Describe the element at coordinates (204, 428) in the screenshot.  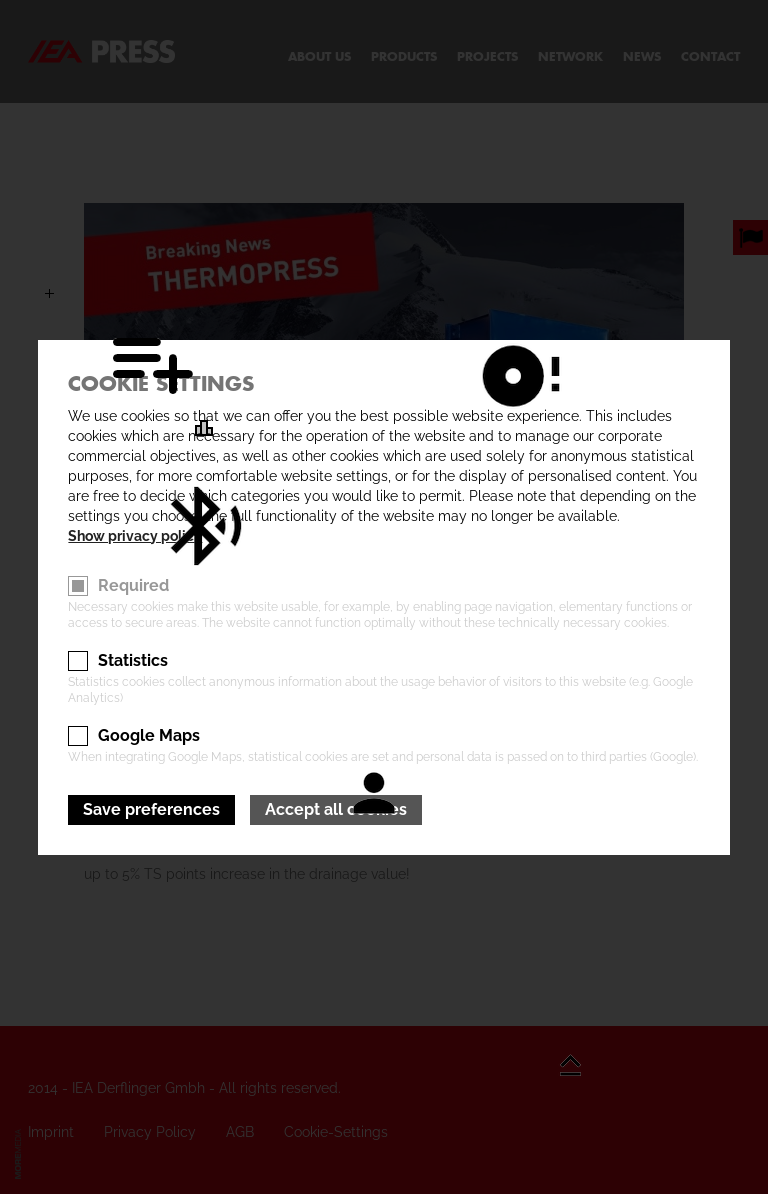
I see `view leaderboard rankings` at that location.